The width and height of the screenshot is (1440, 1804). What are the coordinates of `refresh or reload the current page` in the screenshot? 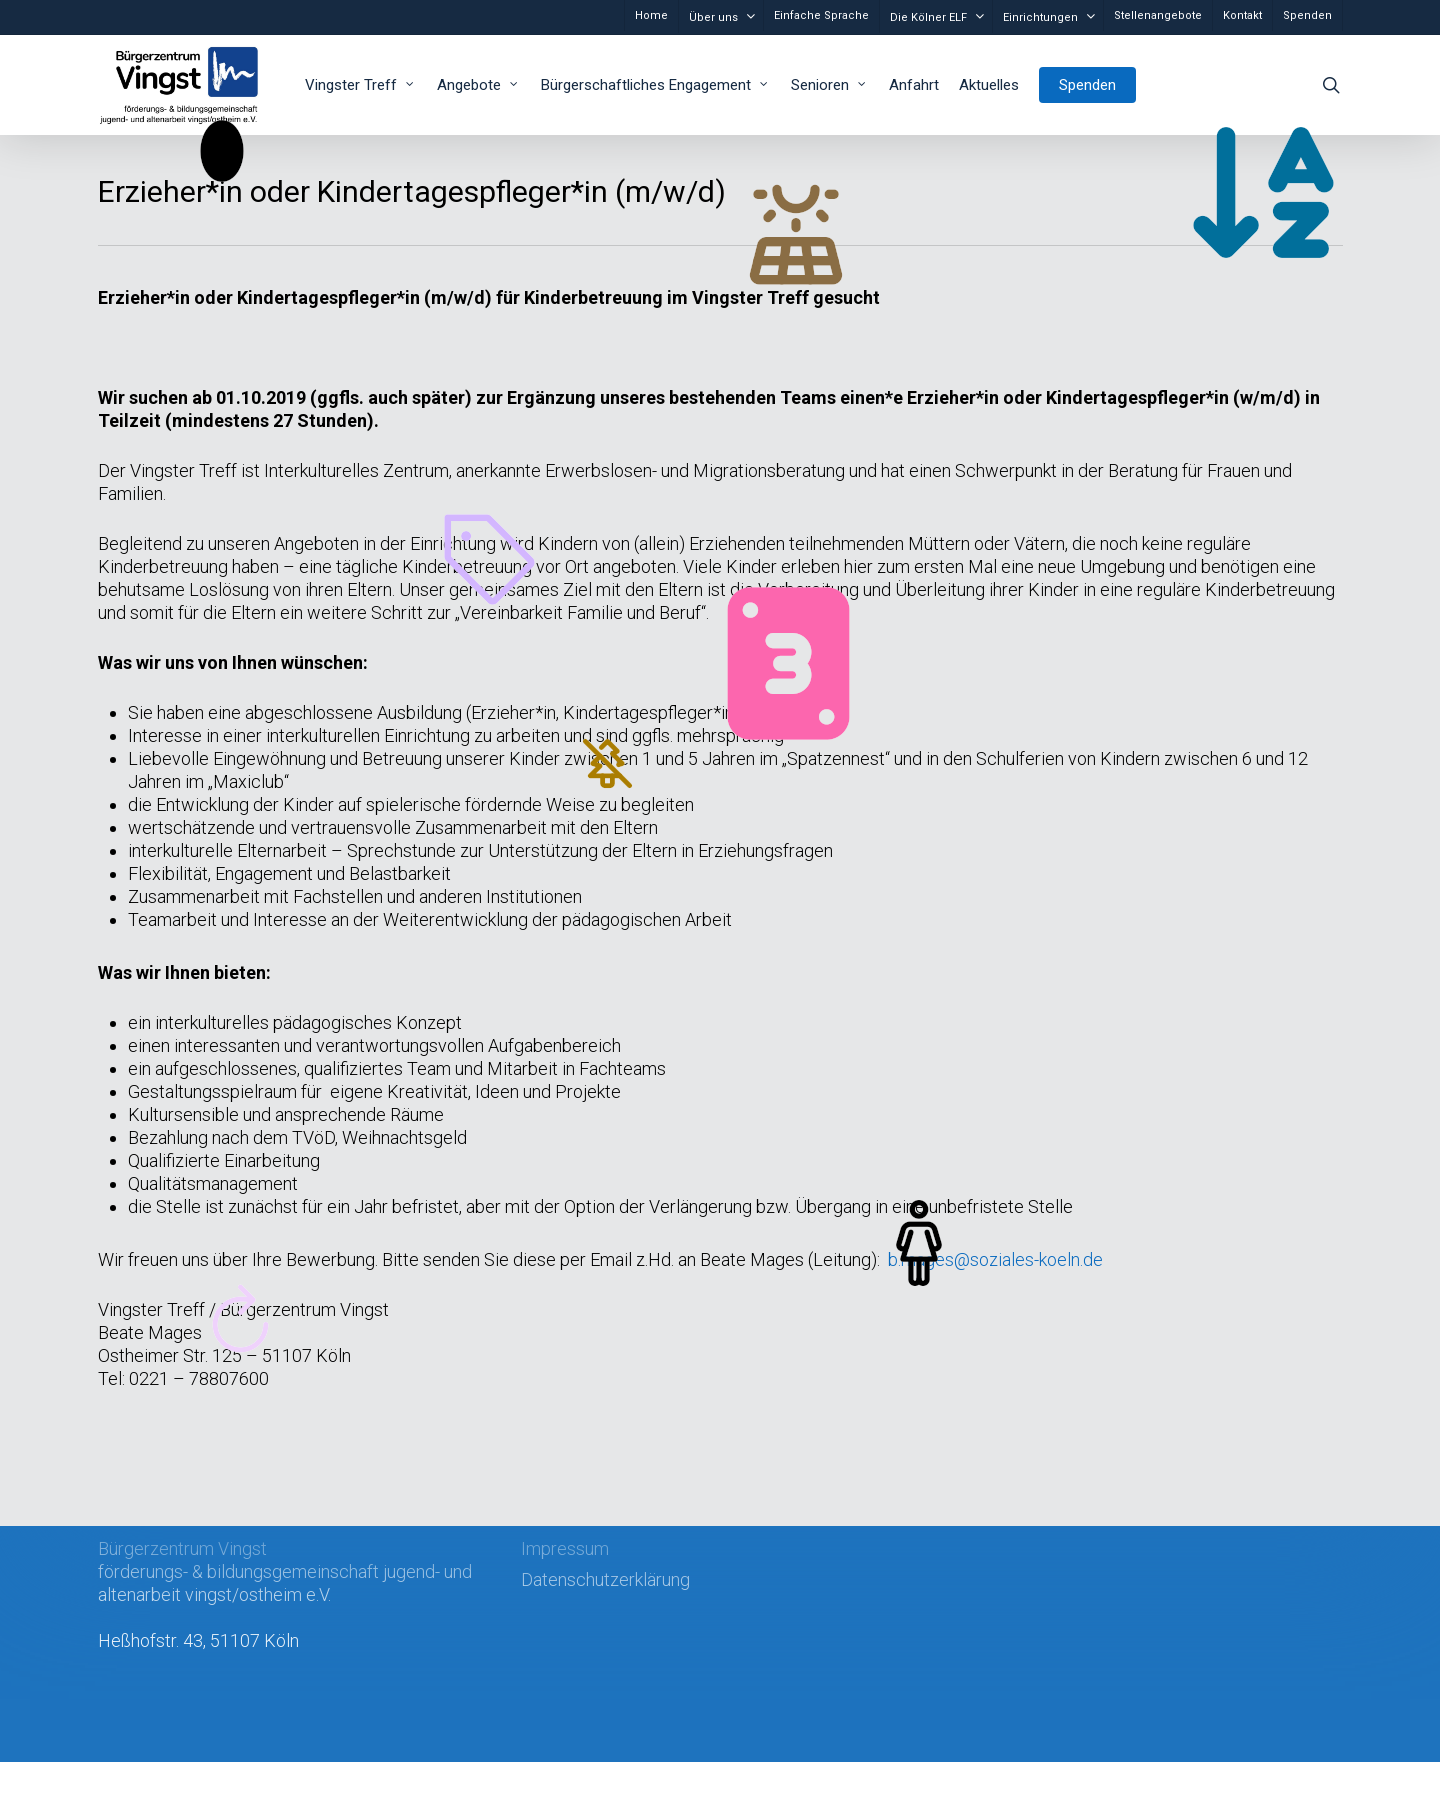 It's located at (240, 1318).